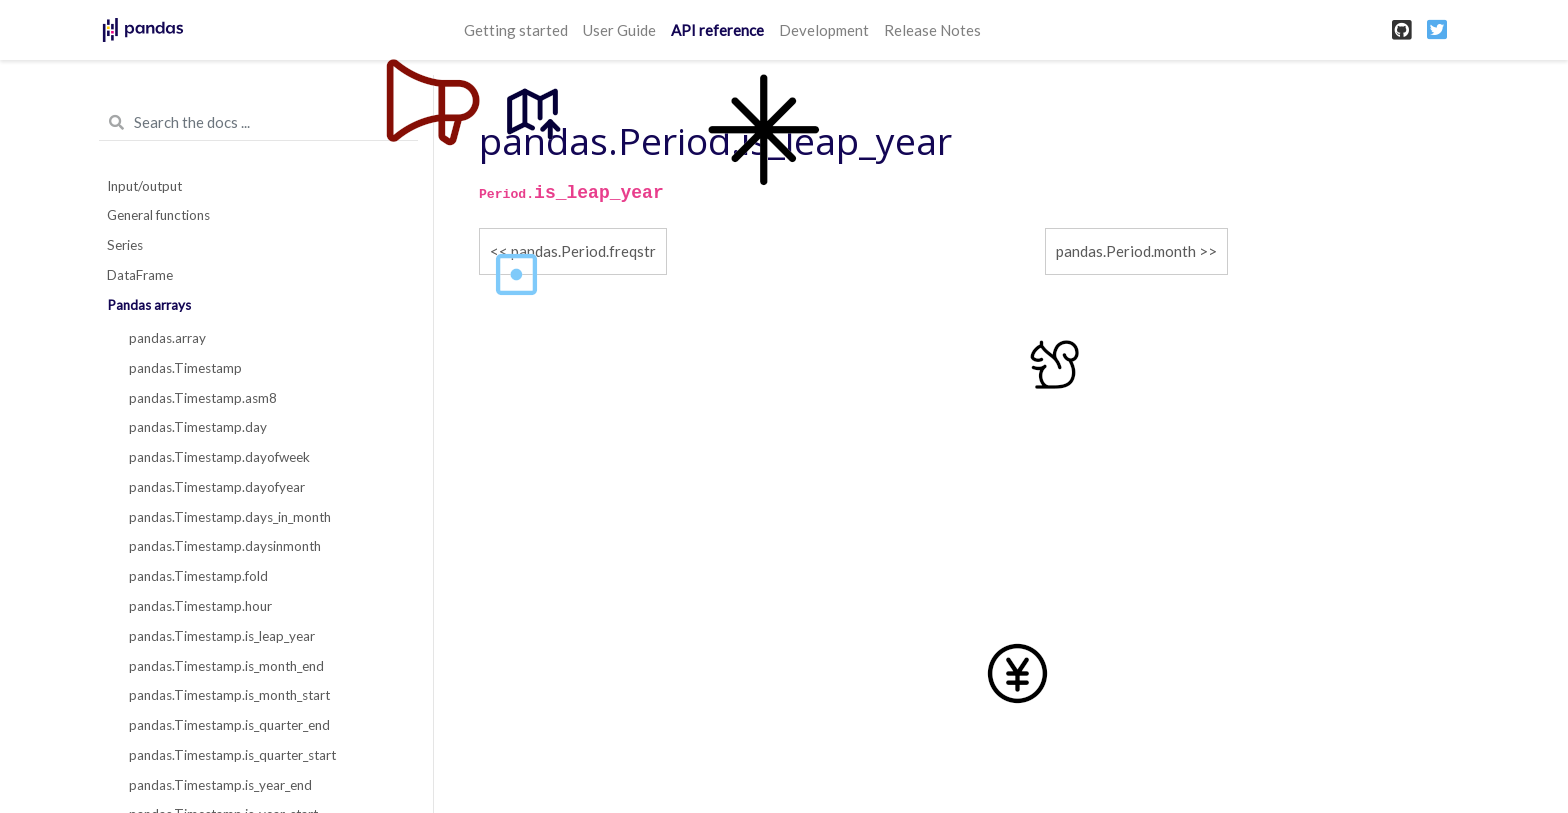 Image resolution: width=1568 pixels, height=813 pixels. What do you see at coordinates (765, 131) in the screenshot?
I see `indicates a featured or starred item` at bounding box center [765, 131].